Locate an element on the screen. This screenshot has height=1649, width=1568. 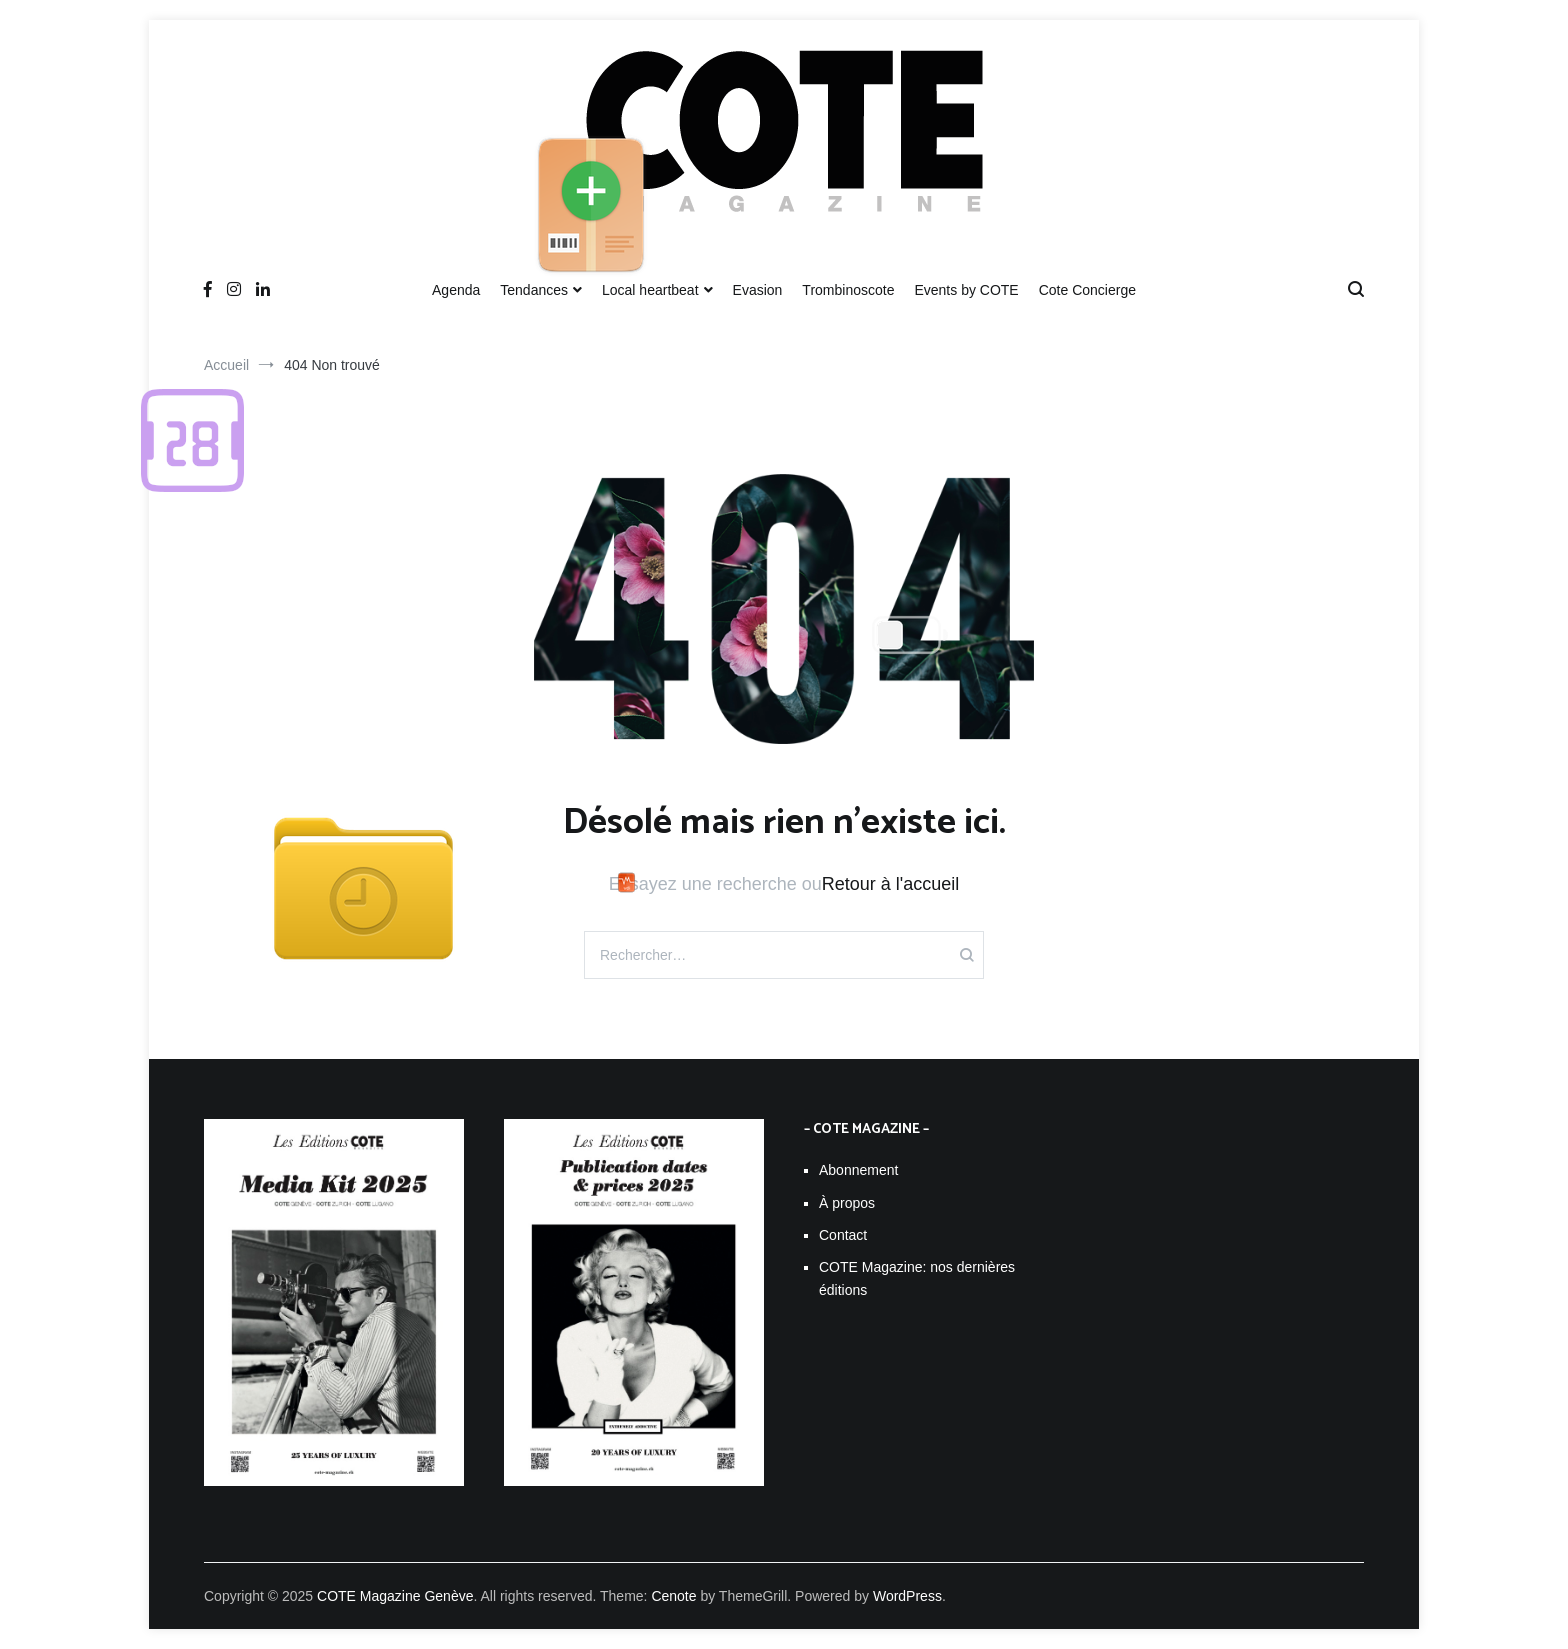
open the calendar app is located at coordinates (192, 440).